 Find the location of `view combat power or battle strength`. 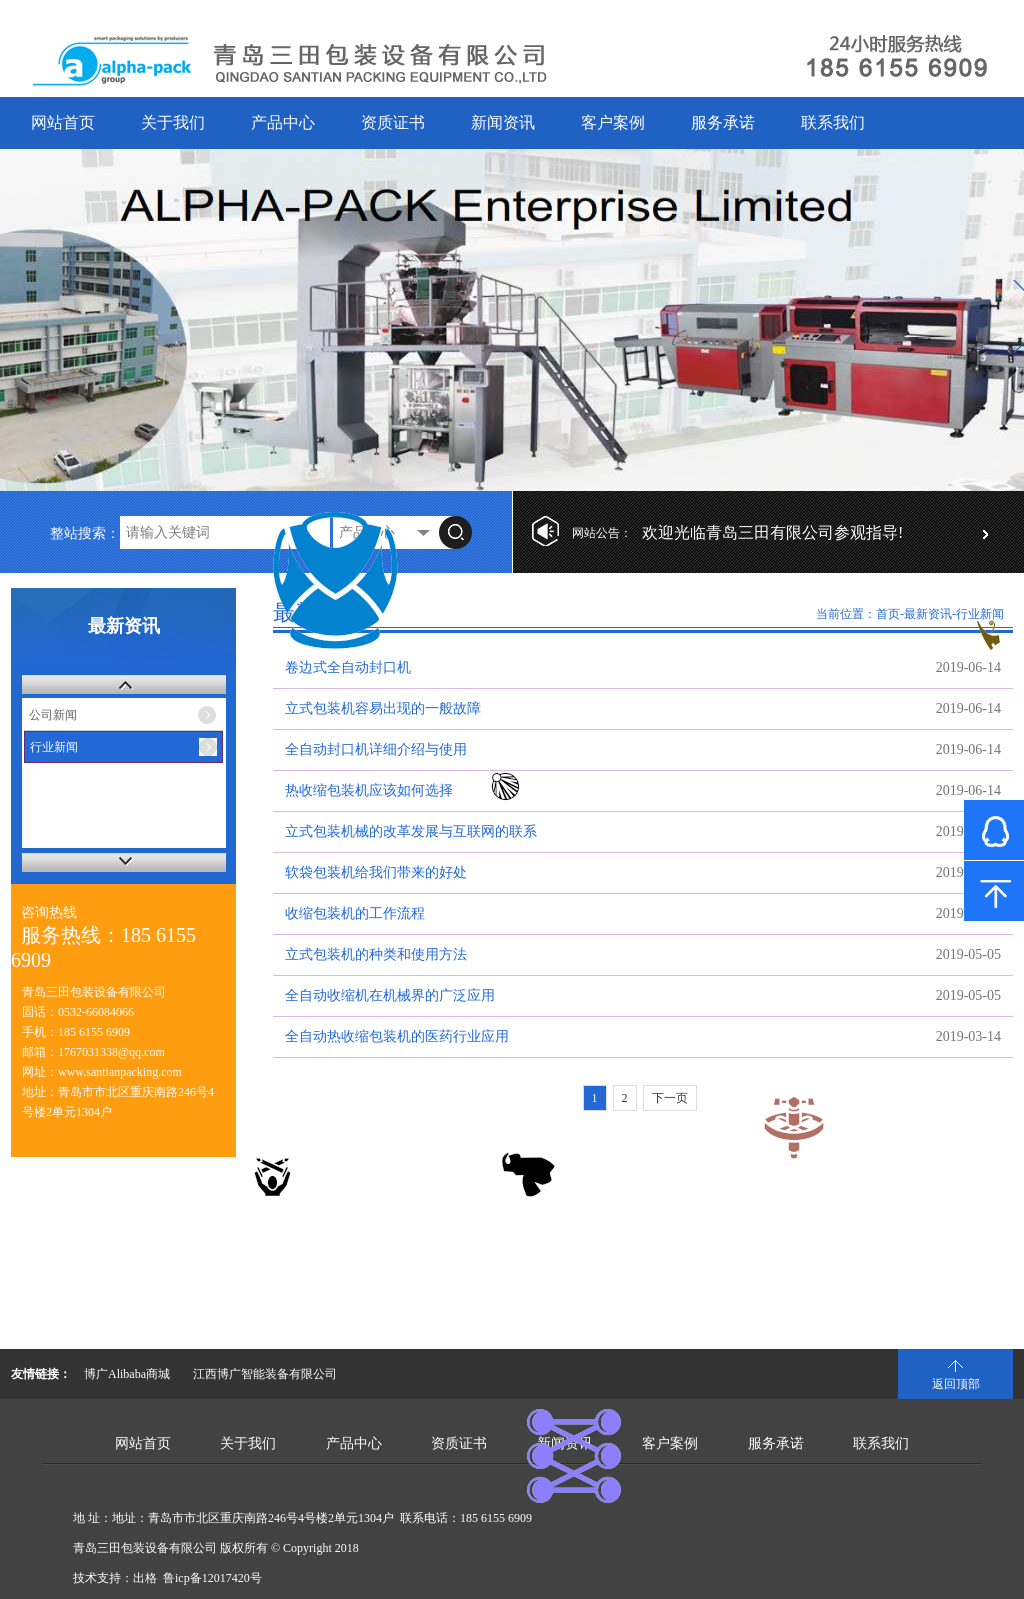

view combat power or battle strength is located at coordinates (272, 1176).